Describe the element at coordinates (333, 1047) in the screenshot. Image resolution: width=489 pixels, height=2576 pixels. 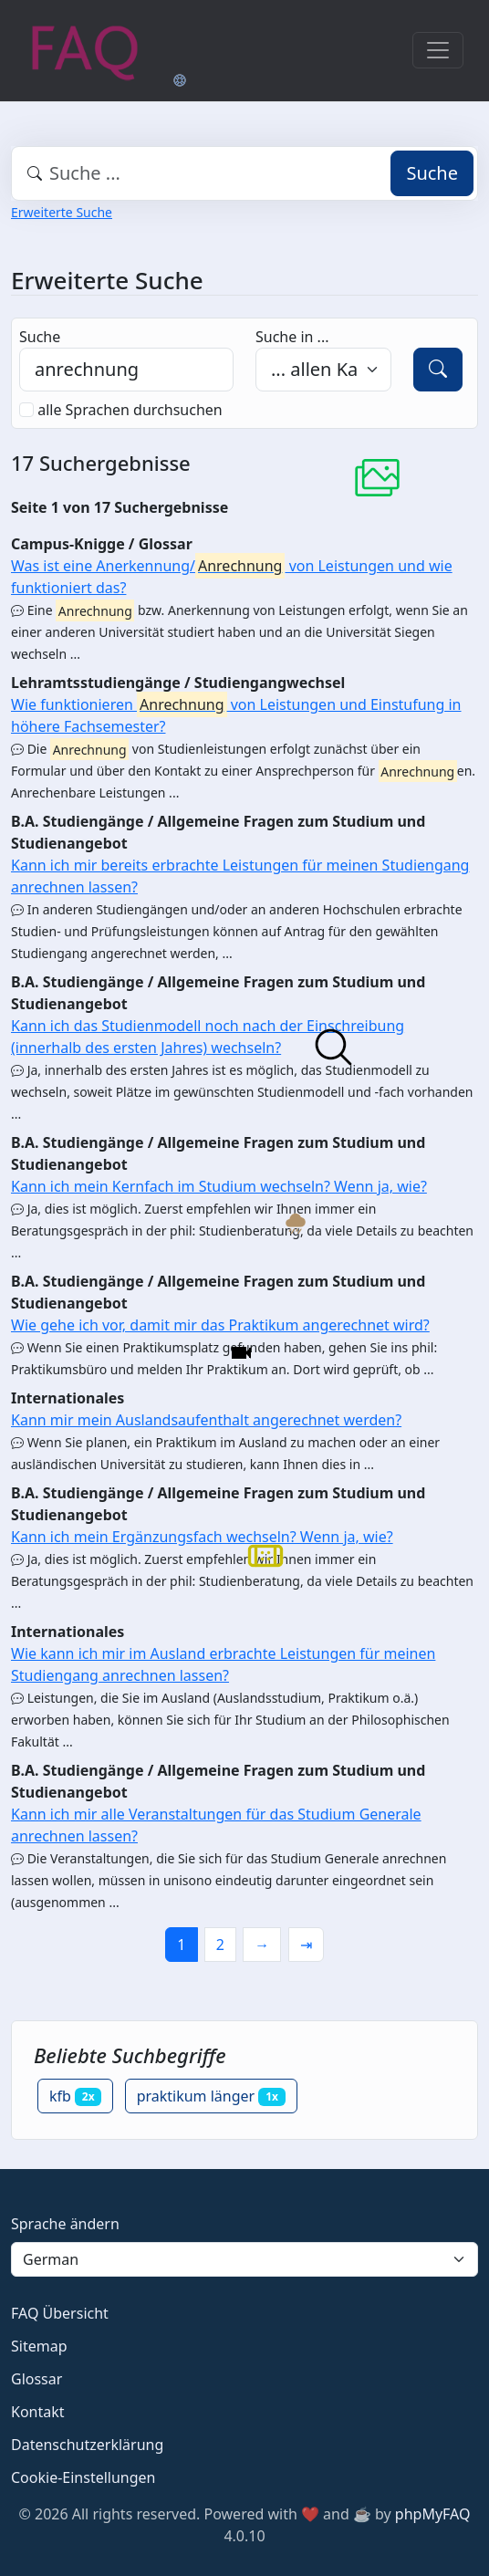
I see `search for content` at that location.